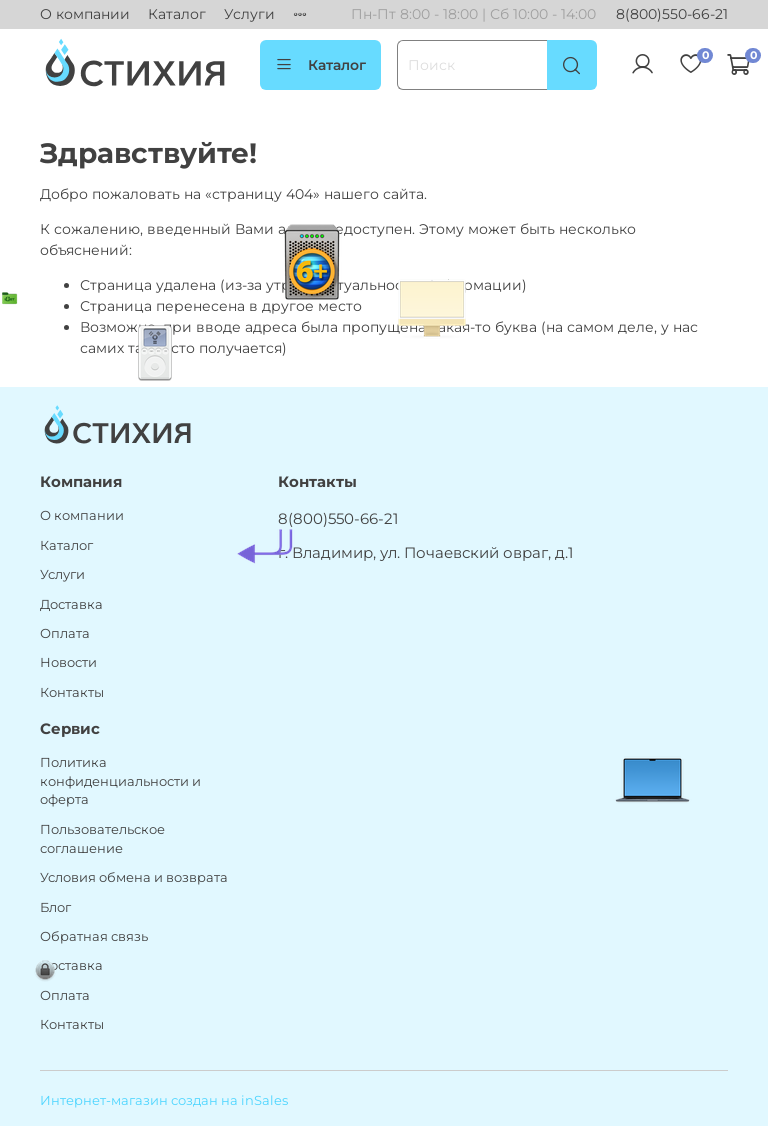  I want to click on select yellow iMac as device type, so click(432, 307).